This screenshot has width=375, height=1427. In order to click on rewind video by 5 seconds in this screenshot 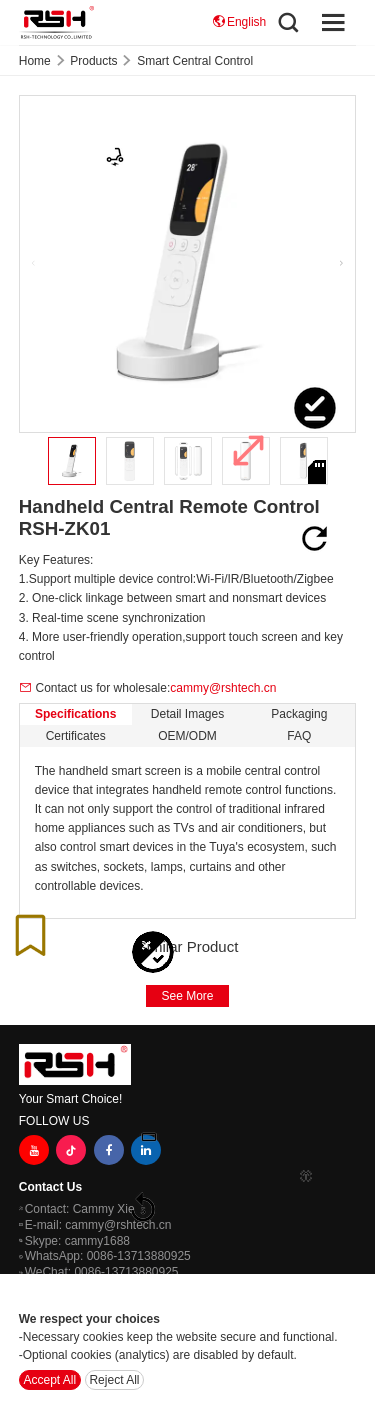, I will do `click(143, 1208)`.